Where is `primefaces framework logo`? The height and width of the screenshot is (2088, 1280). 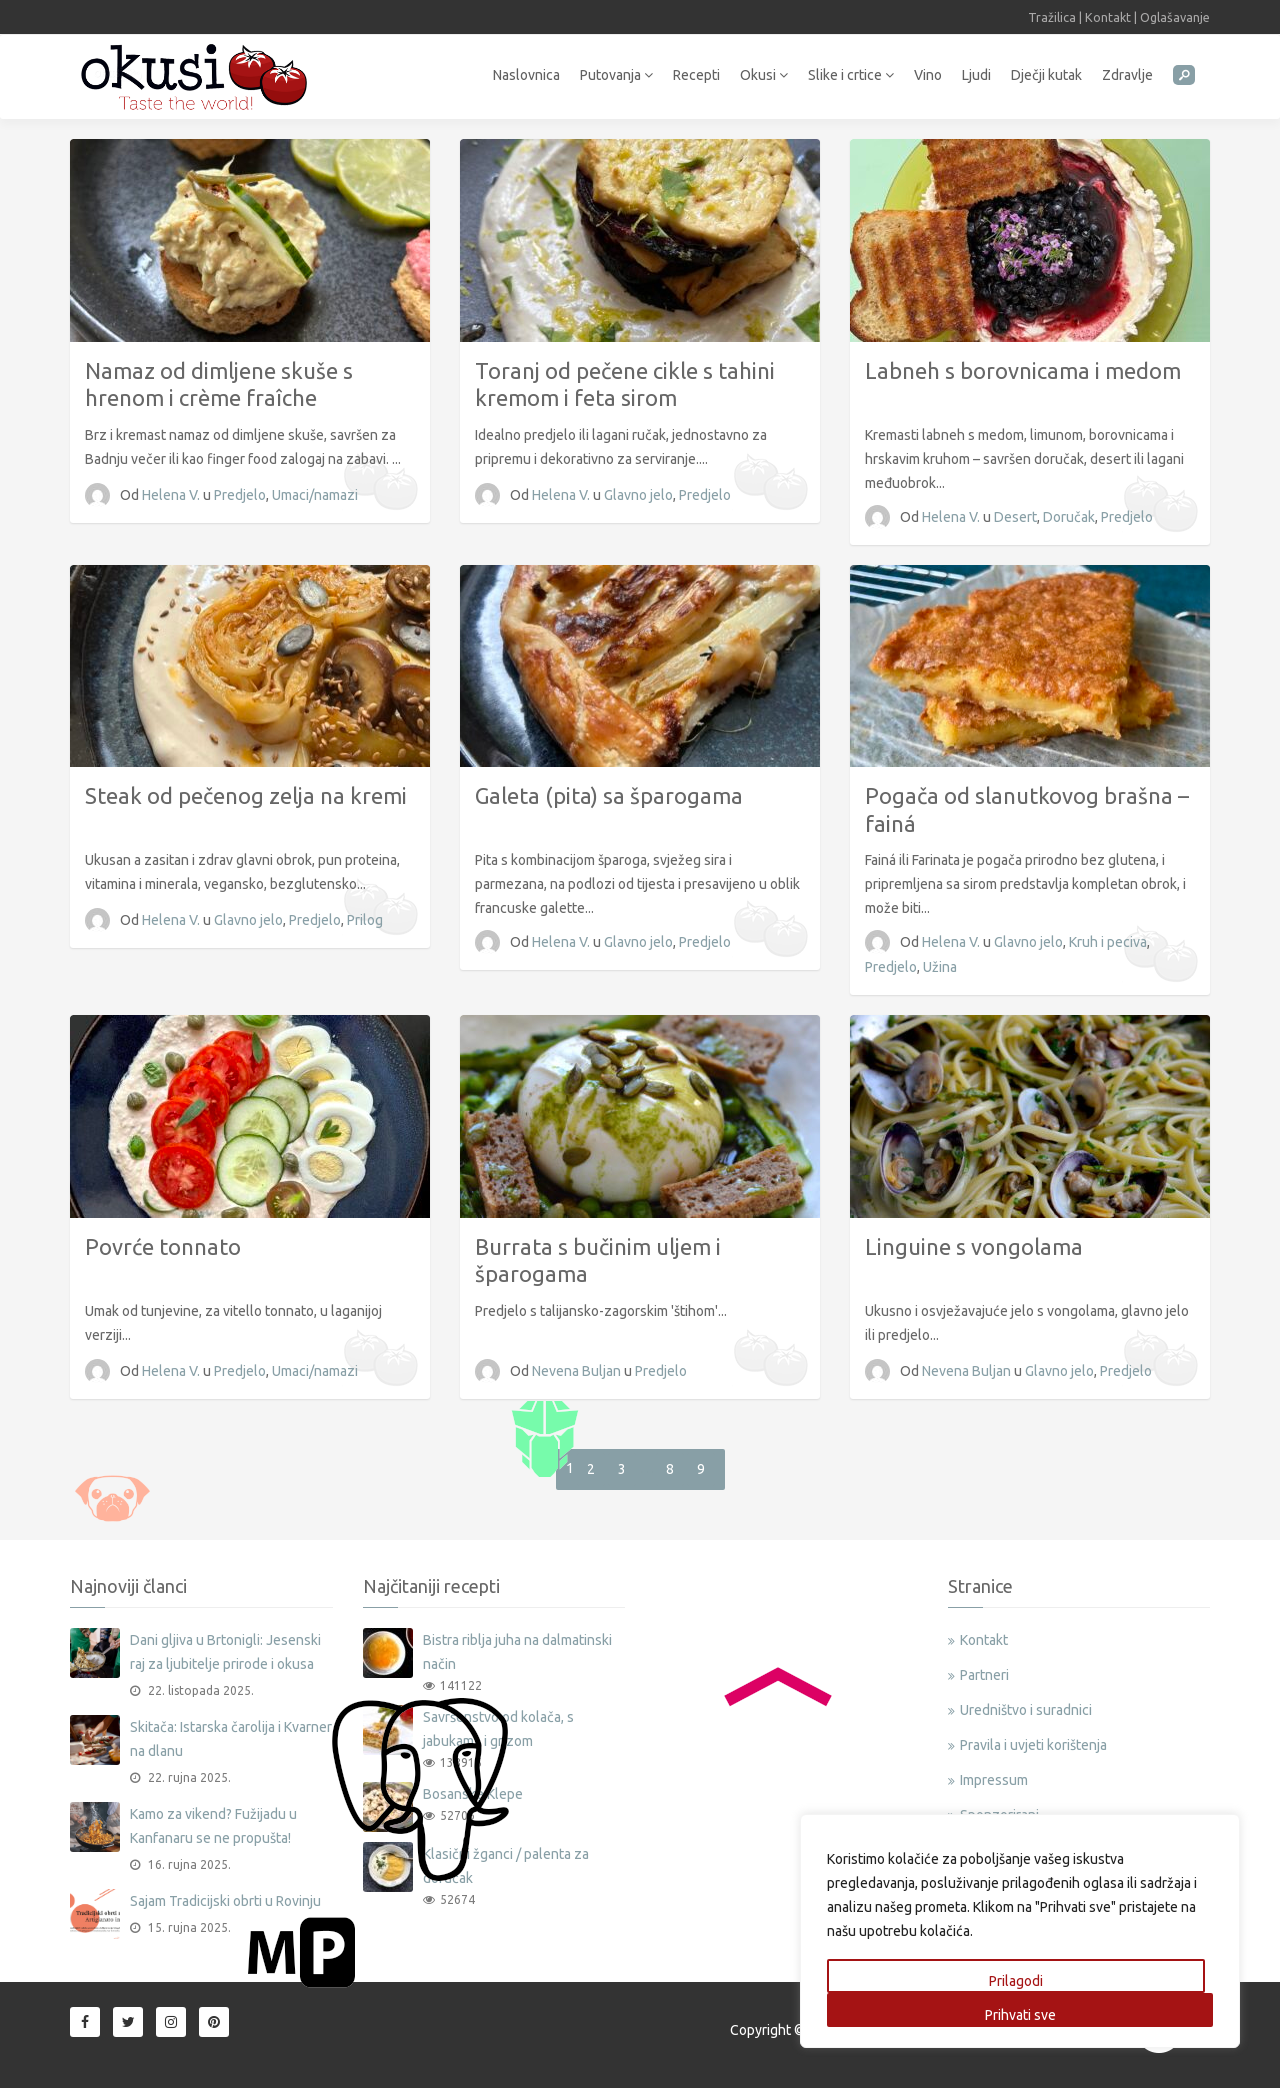
primefaces framework logo is located at coordinates (545, 1439).